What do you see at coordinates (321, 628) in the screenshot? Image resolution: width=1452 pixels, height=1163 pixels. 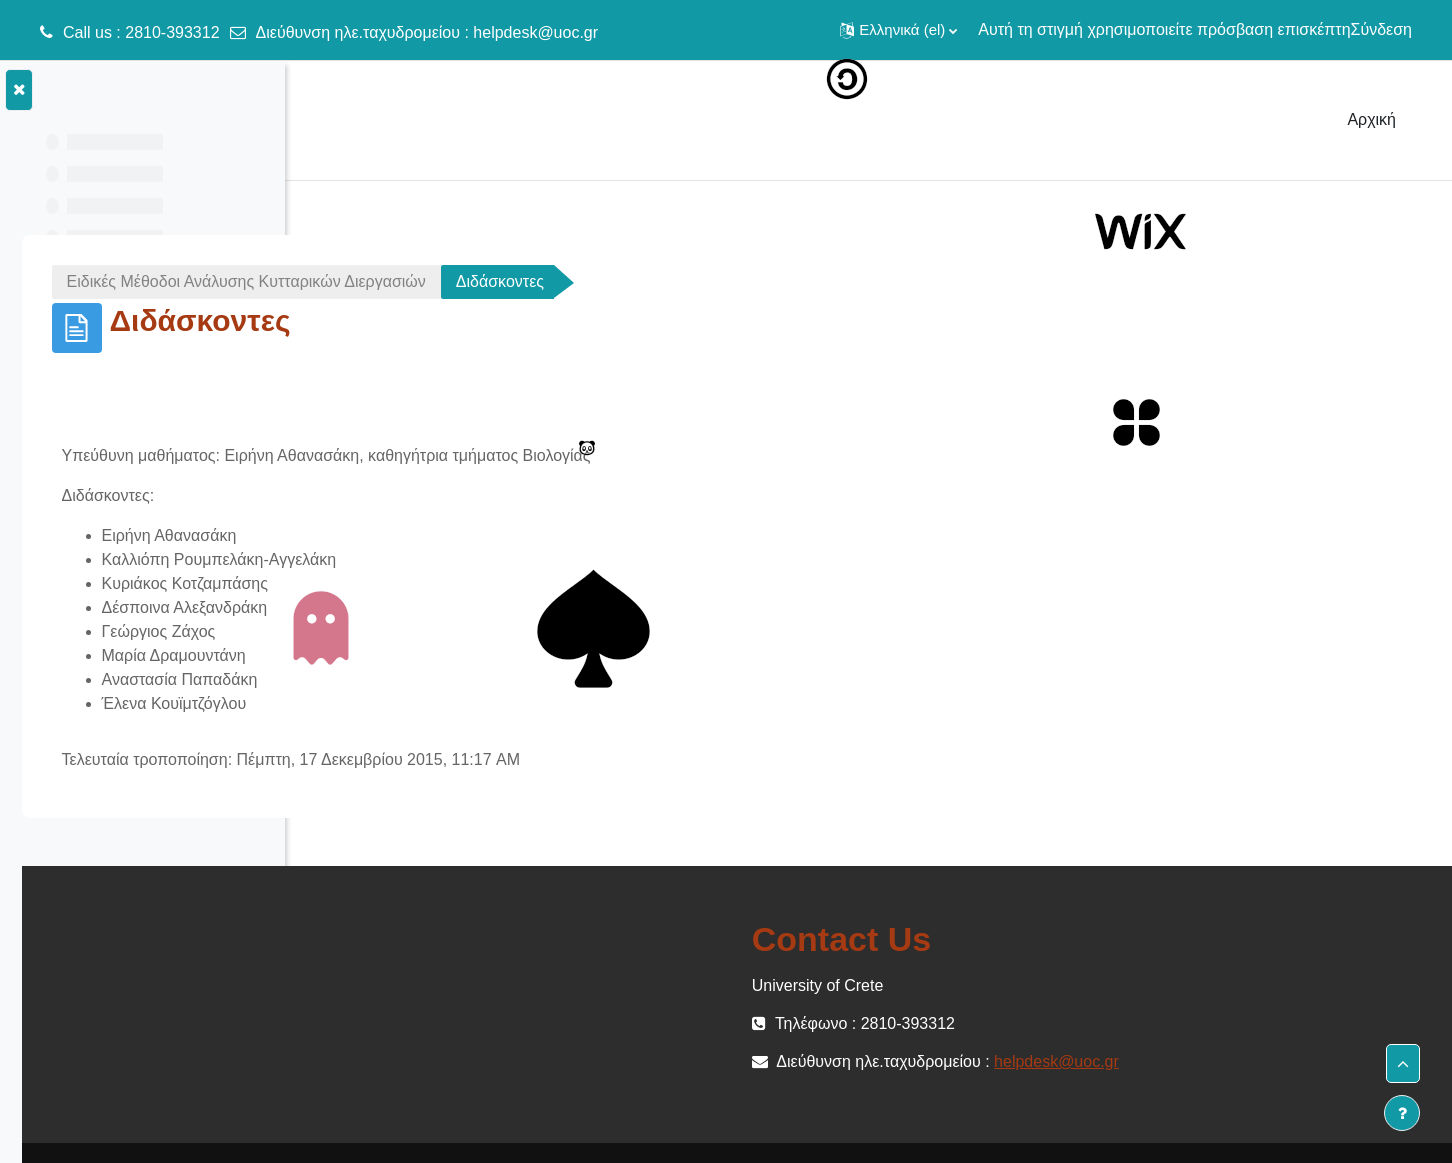 I see `toggle ghost mode or invisible status` at bounding box center [321, 628].